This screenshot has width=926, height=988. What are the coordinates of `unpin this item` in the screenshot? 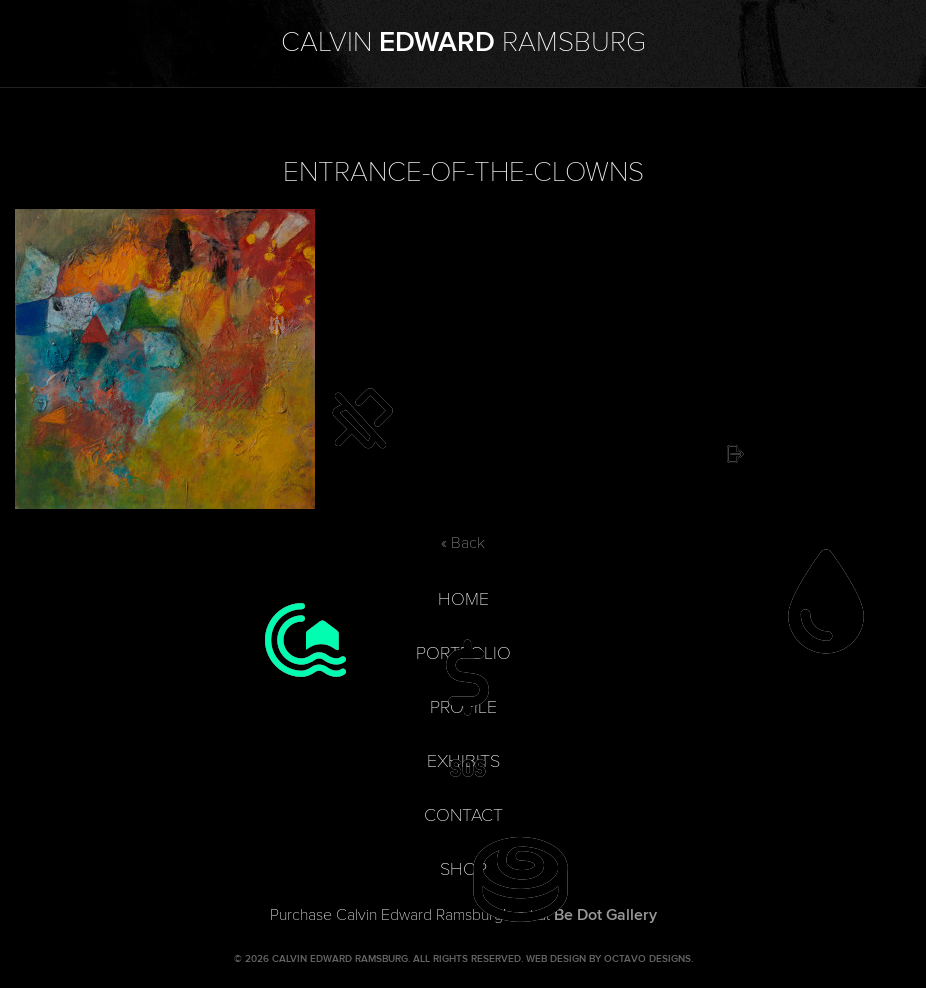 It's located at (360, 420).